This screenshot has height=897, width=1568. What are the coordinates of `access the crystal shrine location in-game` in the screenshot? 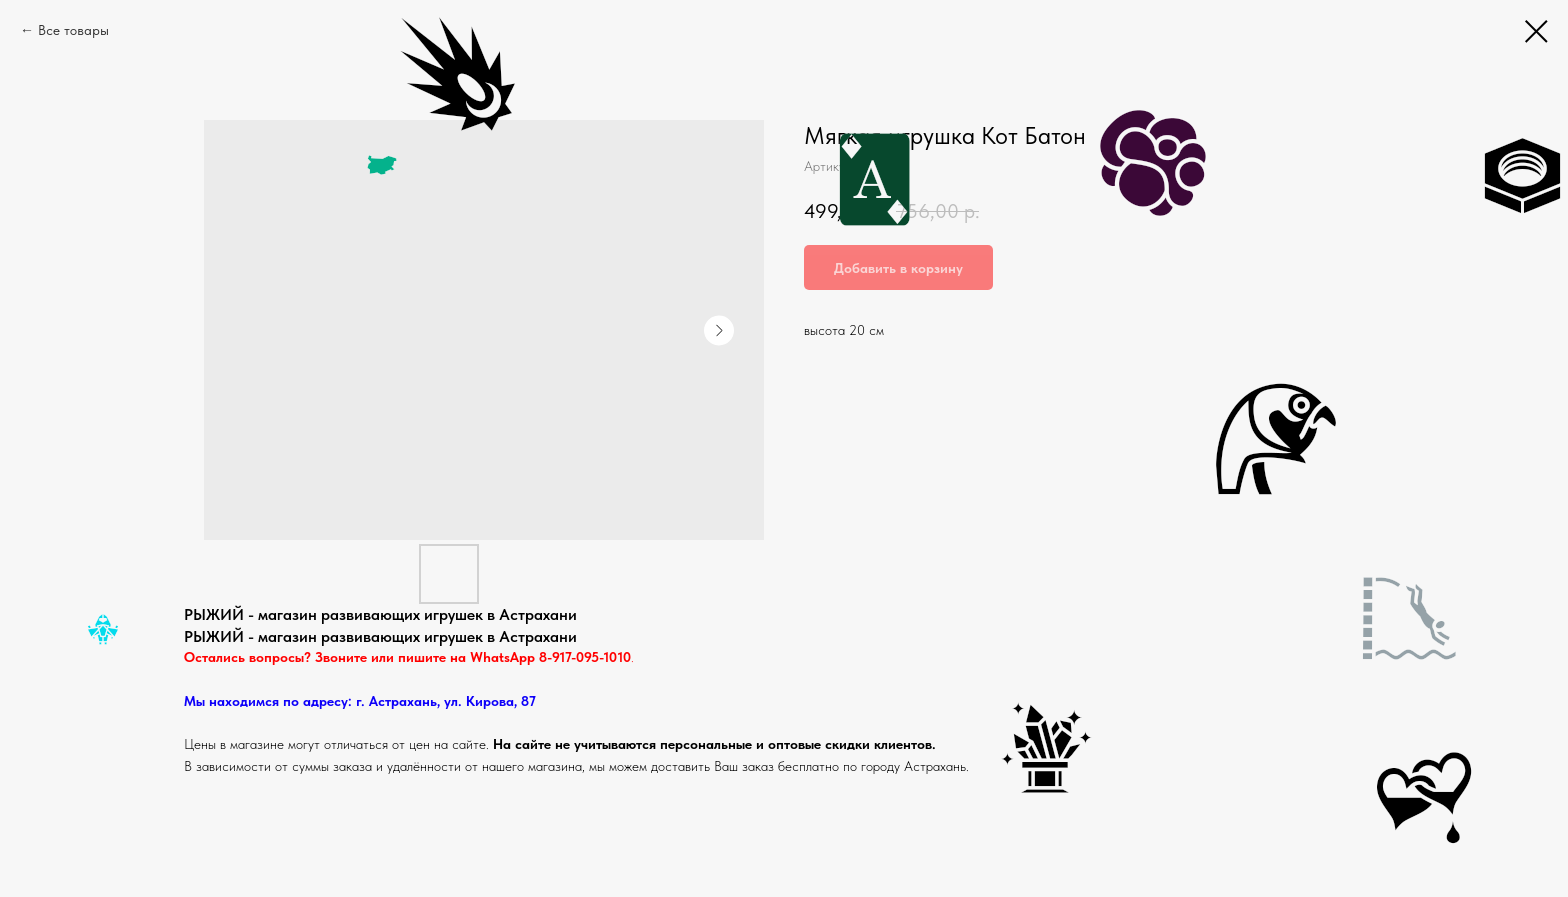 It's located at (1045, 748).